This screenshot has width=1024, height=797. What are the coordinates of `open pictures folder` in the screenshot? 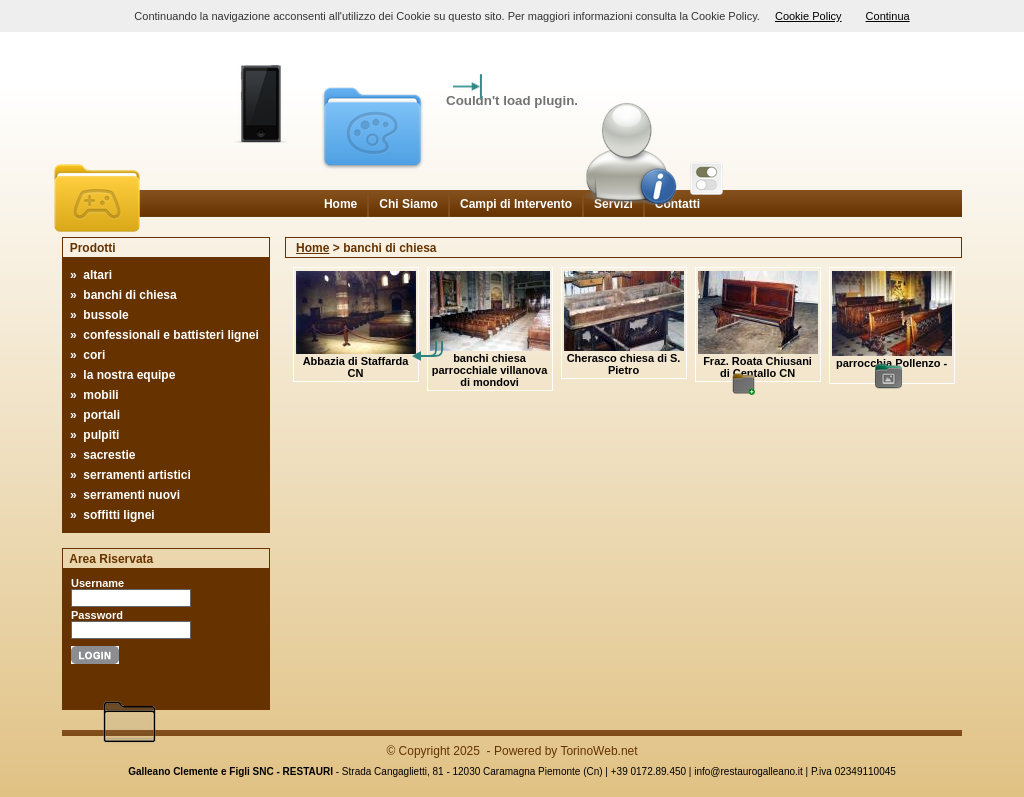 It's located at (888, 375).